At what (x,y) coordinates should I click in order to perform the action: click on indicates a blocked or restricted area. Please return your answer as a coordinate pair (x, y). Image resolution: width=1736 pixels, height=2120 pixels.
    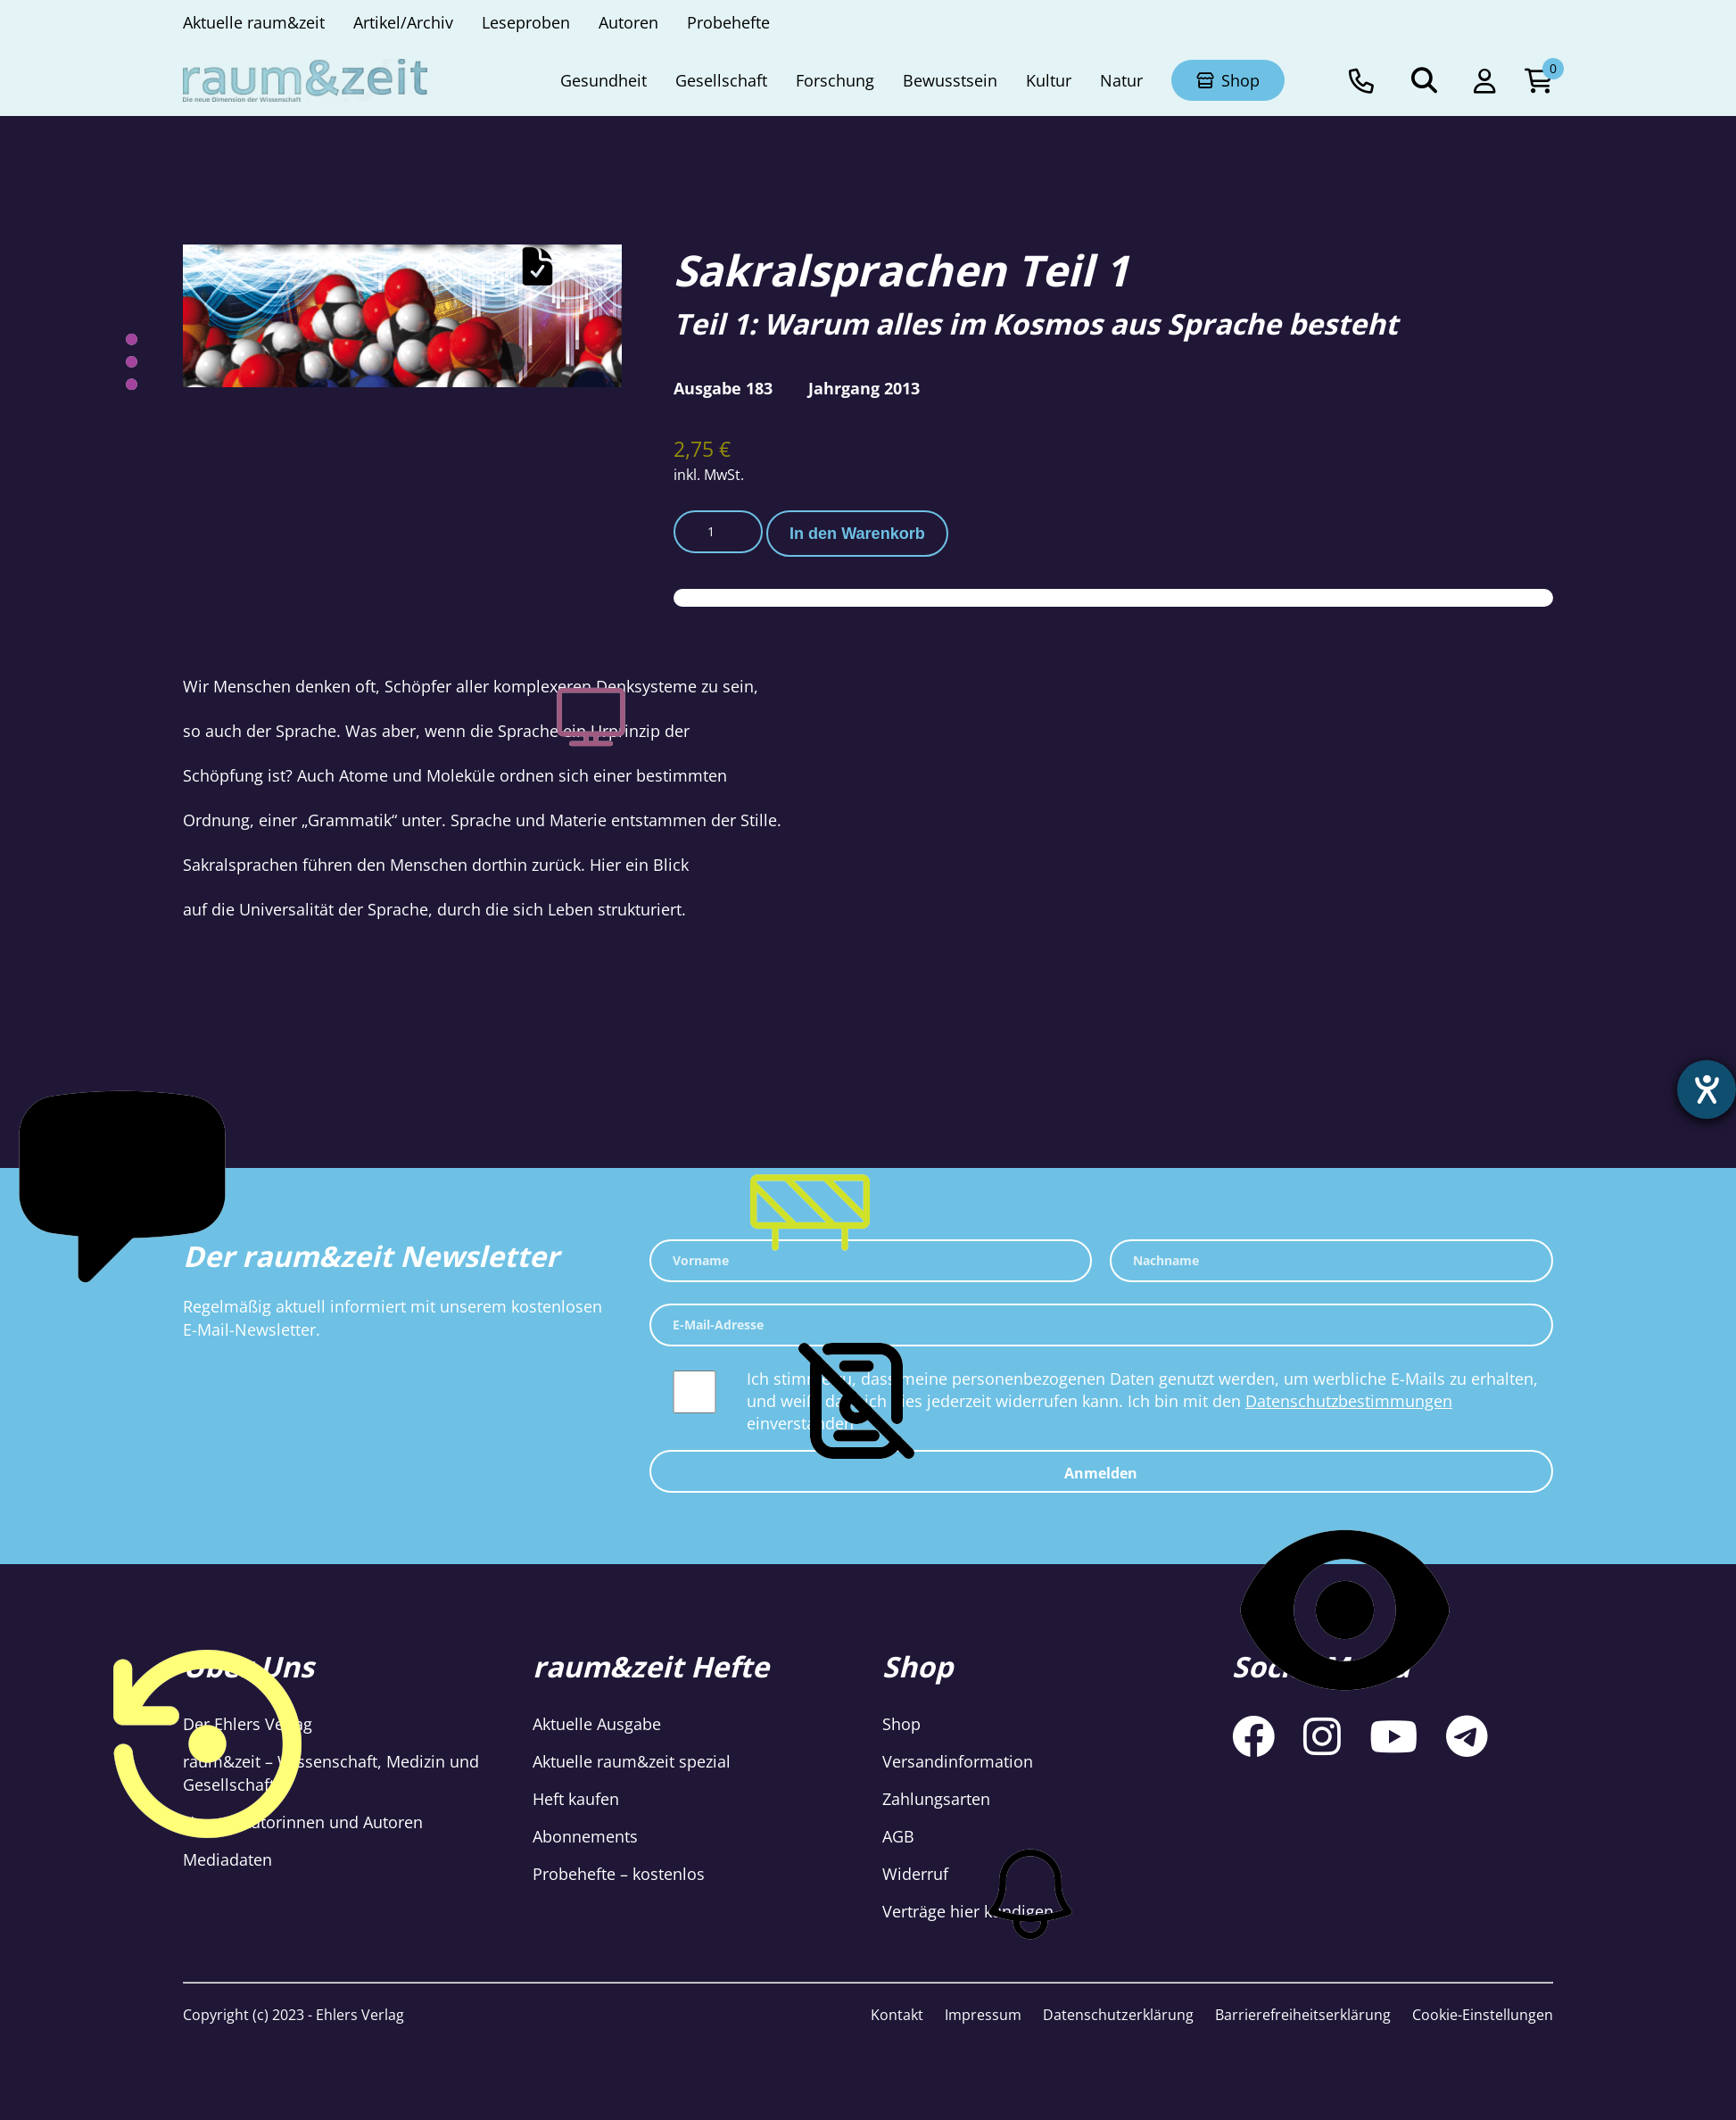
    Looking at the image, I should click on (810, 1208).